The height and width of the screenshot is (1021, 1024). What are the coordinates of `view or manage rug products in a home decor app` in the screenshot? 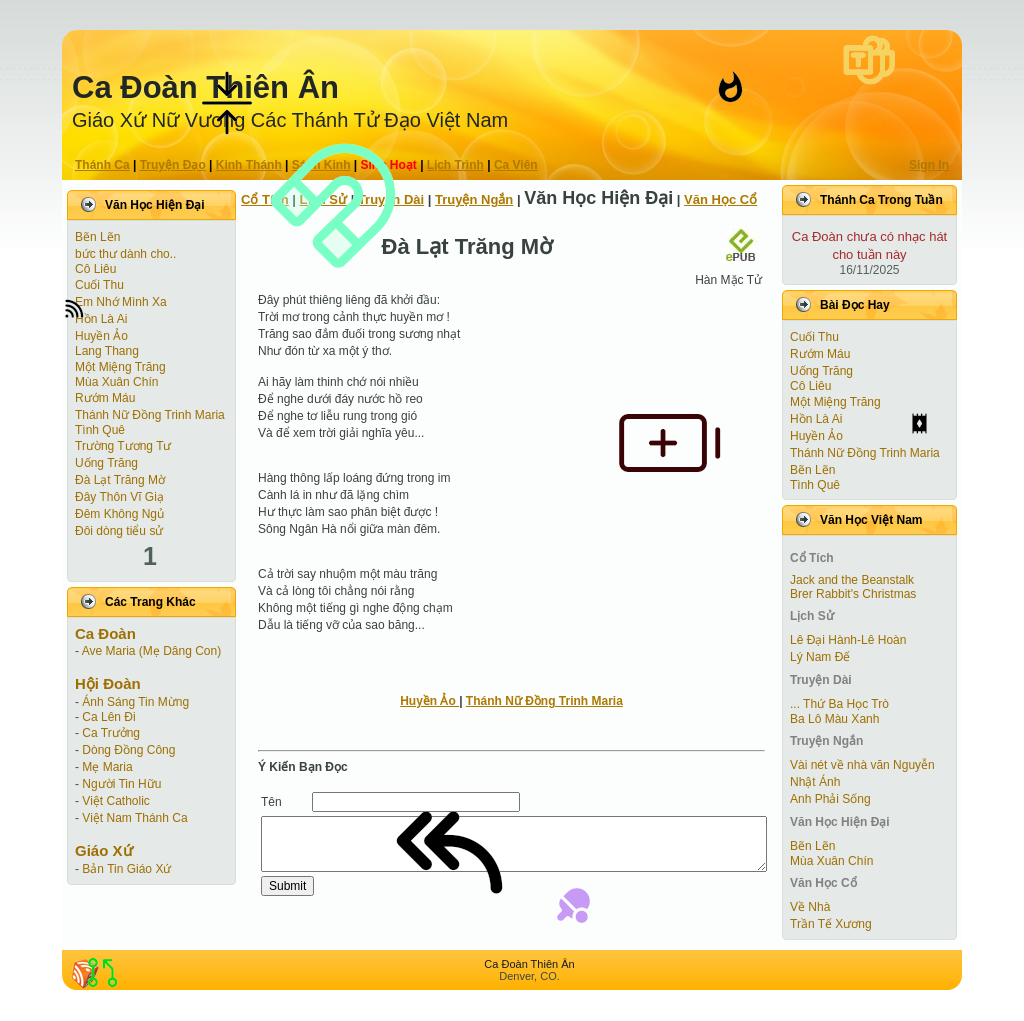 It's located at (919, 423).